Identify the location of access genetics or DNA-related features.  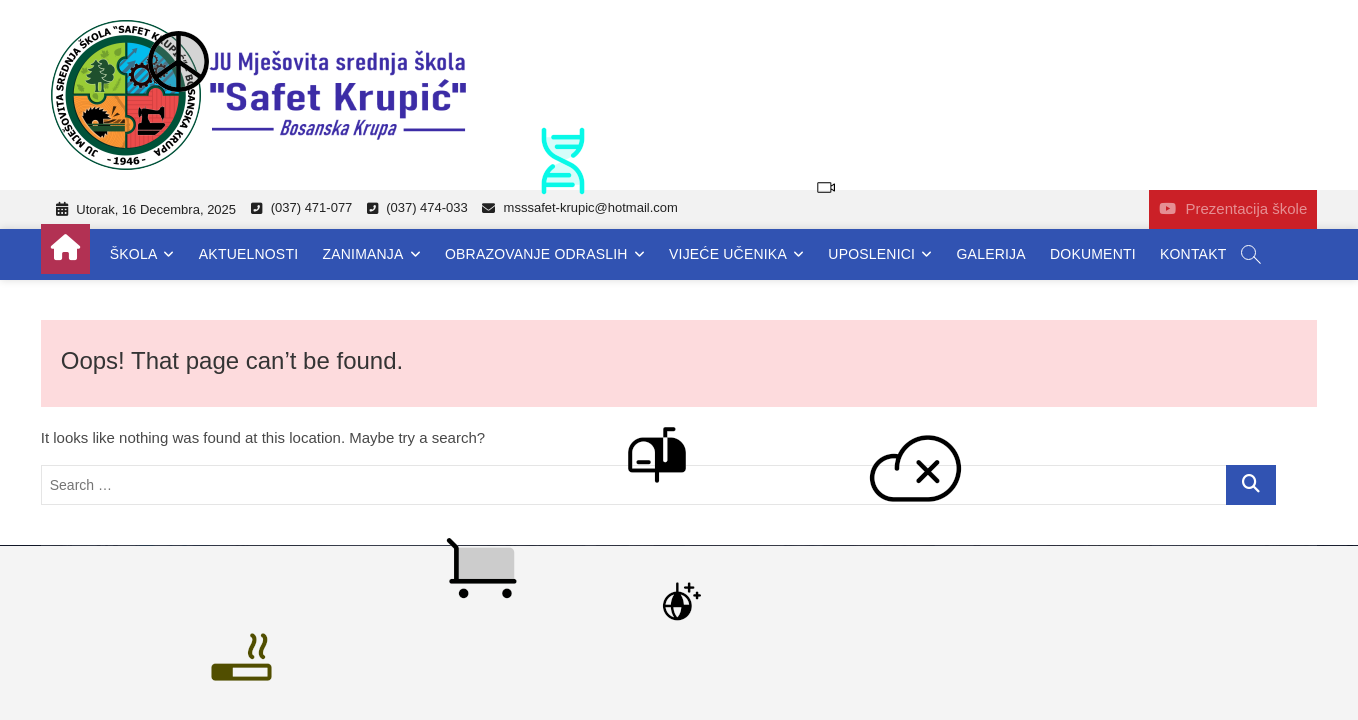
(563, 161).